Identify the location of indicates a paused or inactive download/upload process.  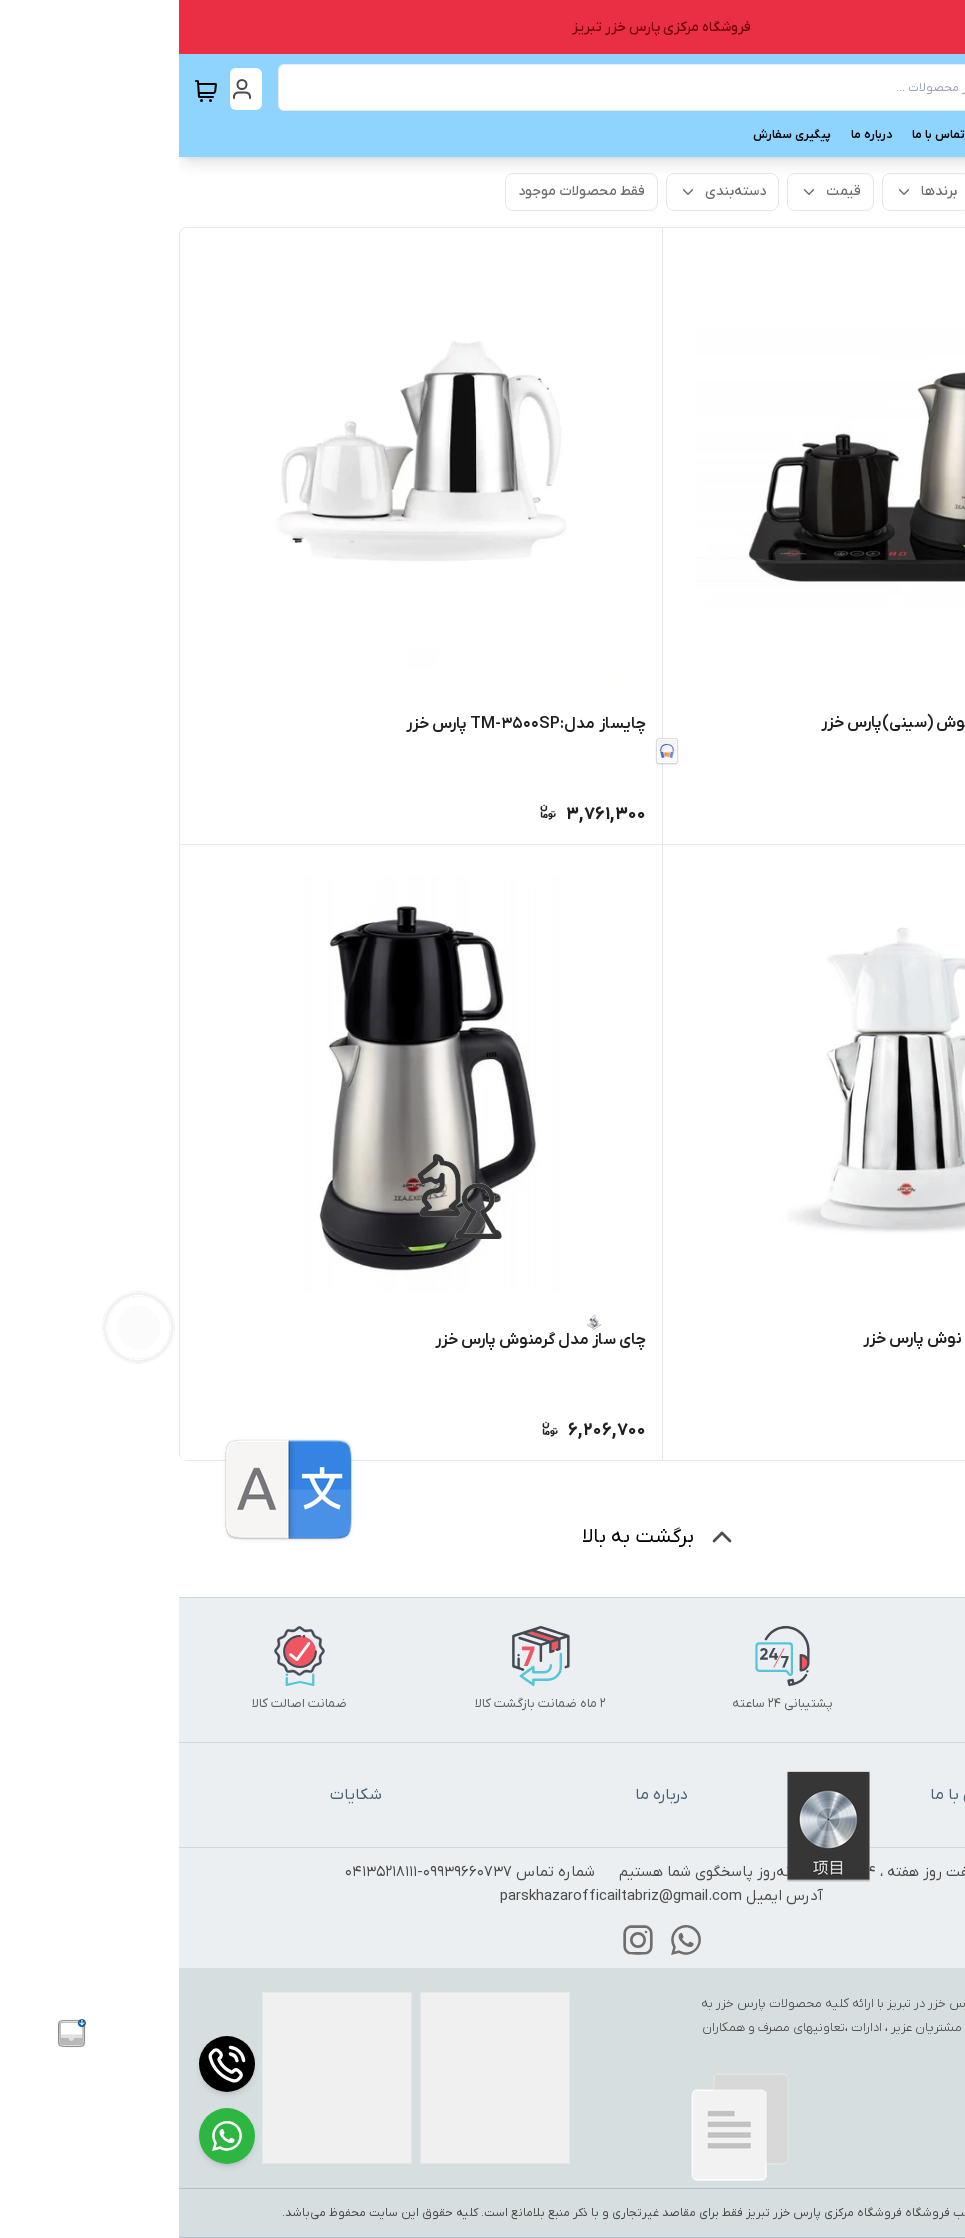
(138, 1327).